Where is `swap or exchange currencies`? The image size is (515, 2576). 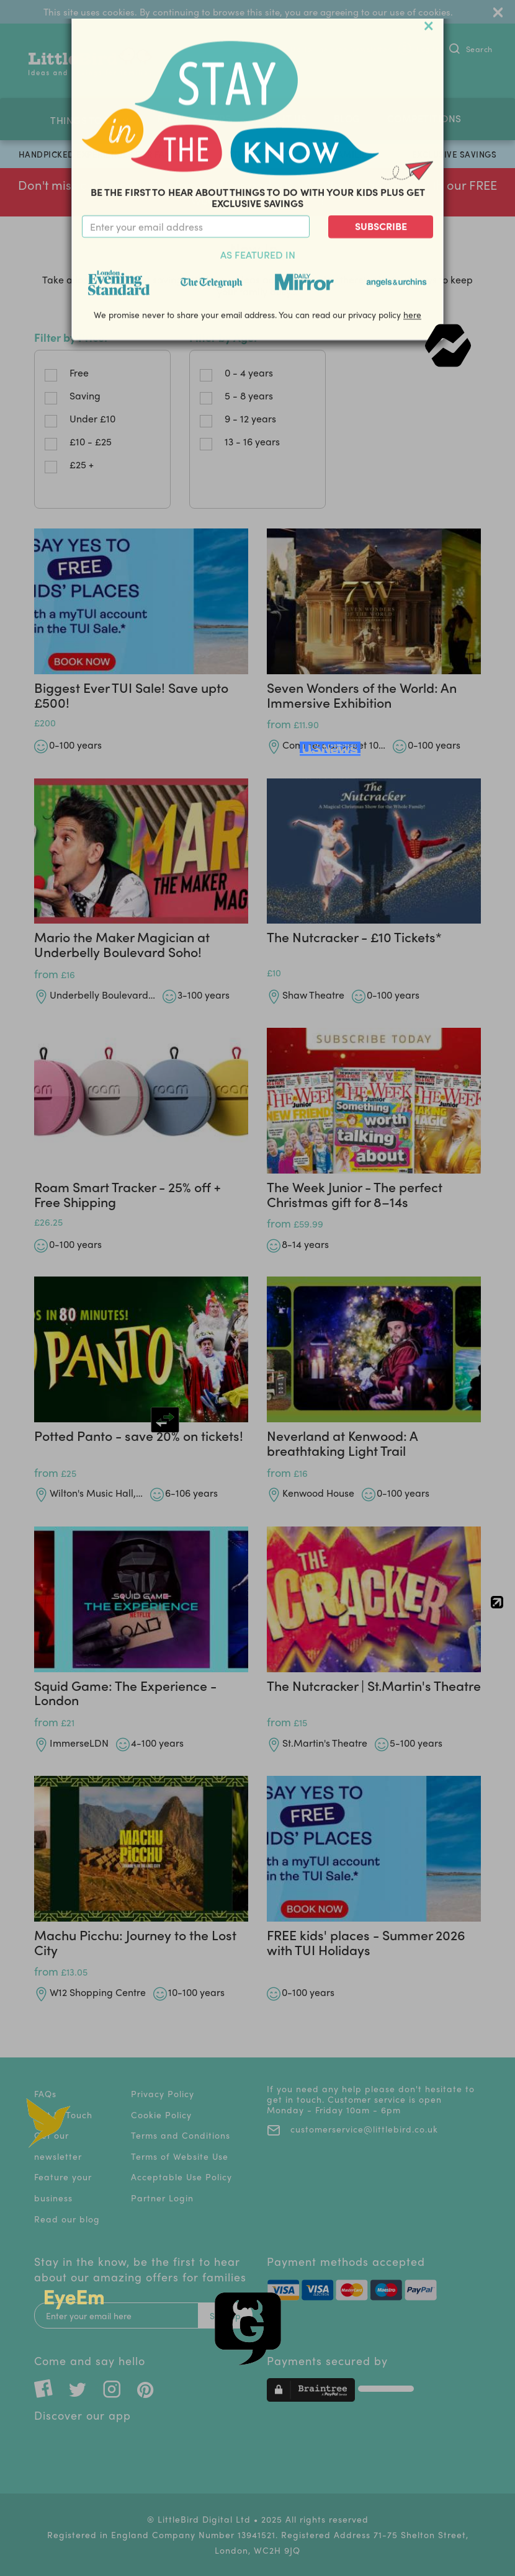 swap or exchange currencies is located at coordinates (165, 1420).